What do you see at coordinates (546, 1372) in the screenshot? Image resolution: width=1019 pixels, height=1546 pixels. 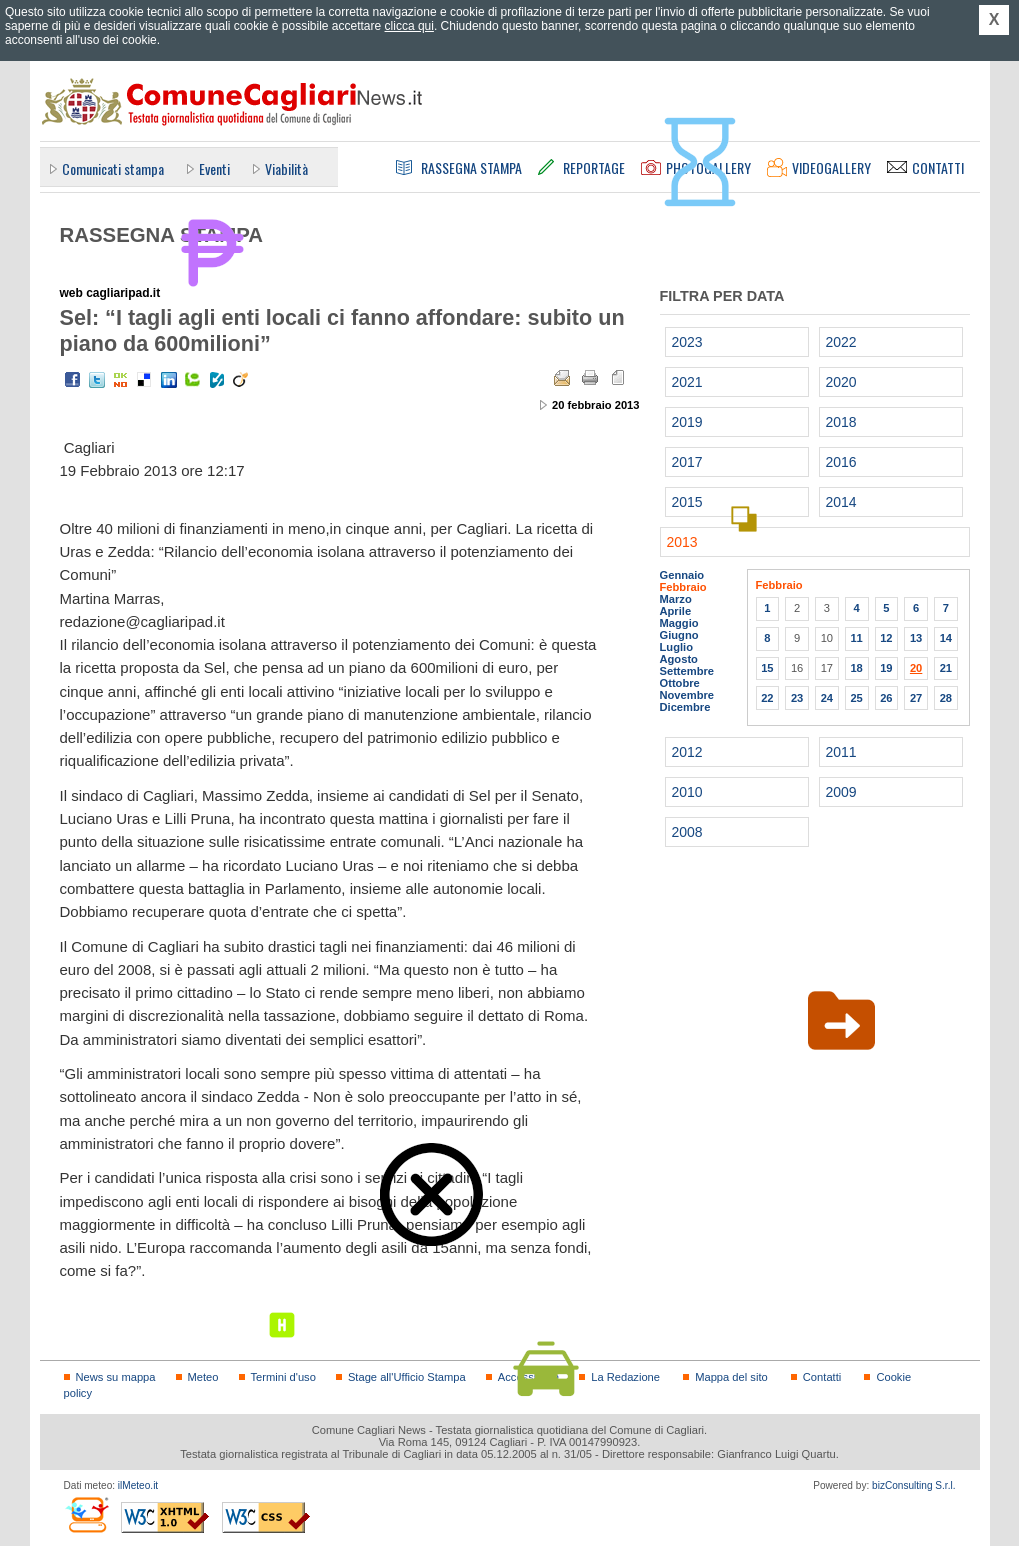 I see `indicates police or emergency services` at bounding box center [546, 1372].